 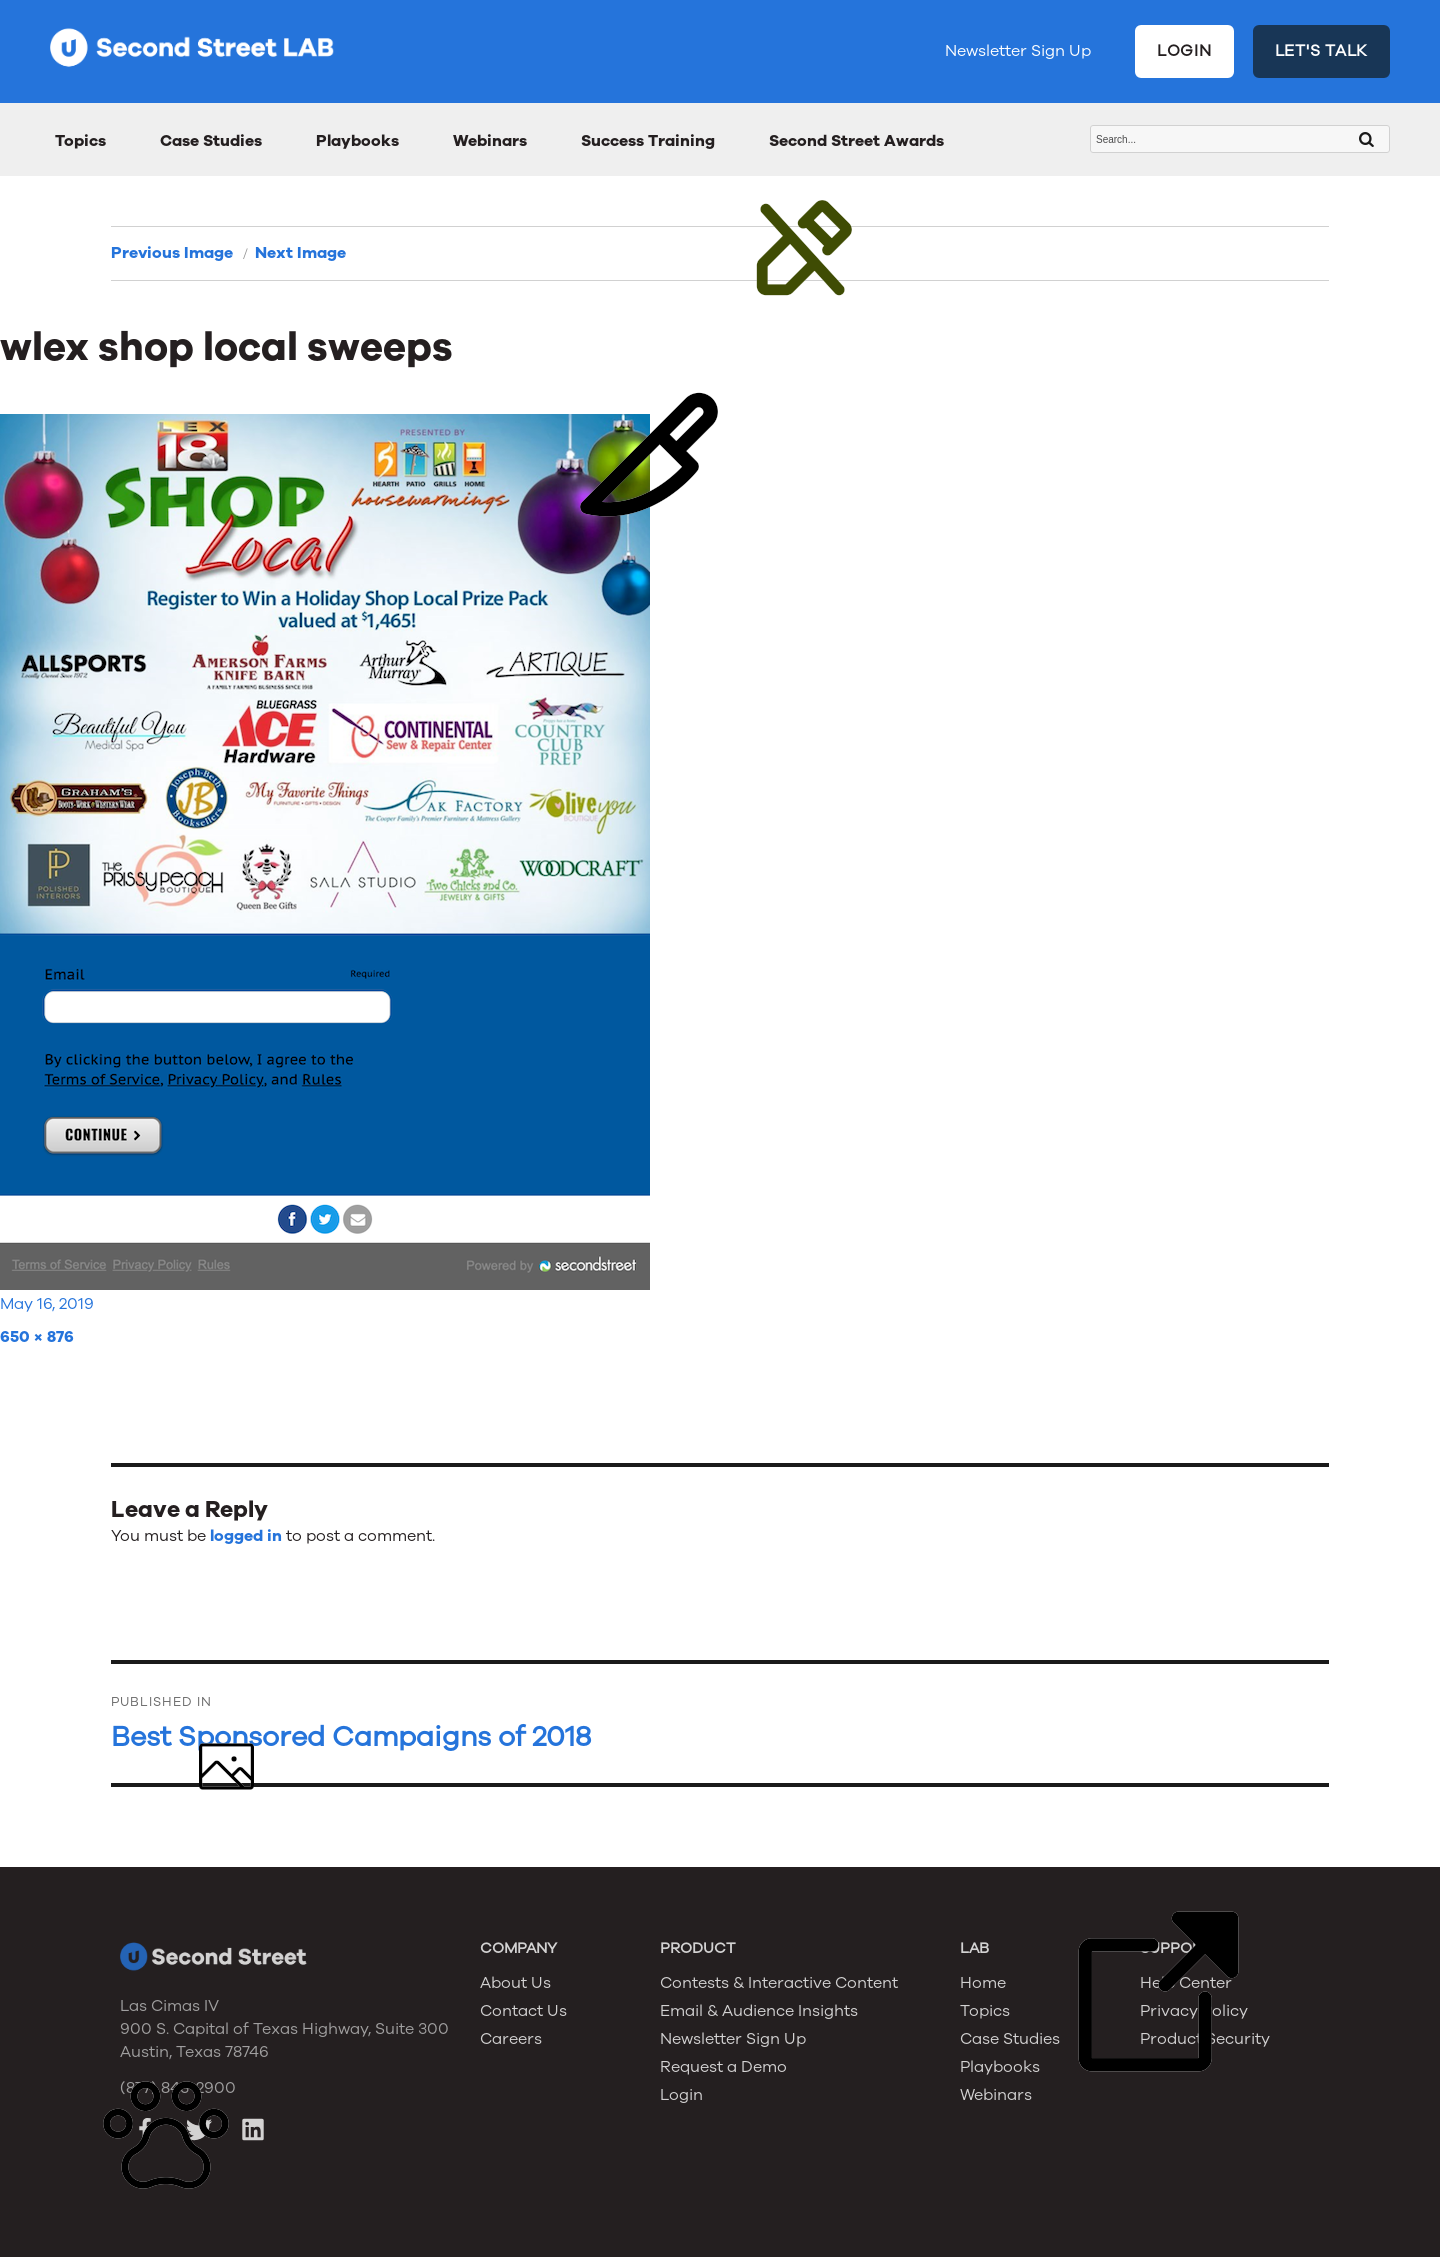 I want to click on view image or photo, so click(x=226, y=1766).